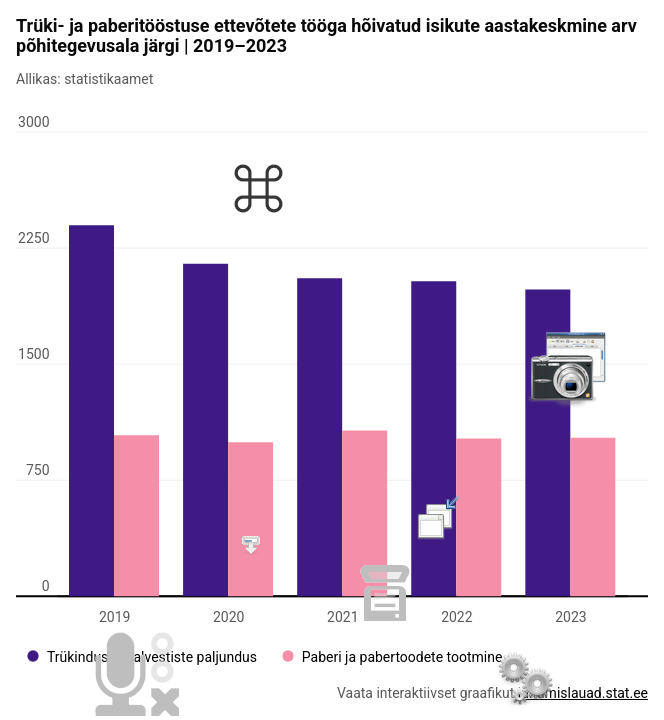 This screenshot has width=664, height=720. I want to click on microphone is muted, so click(134, 671).